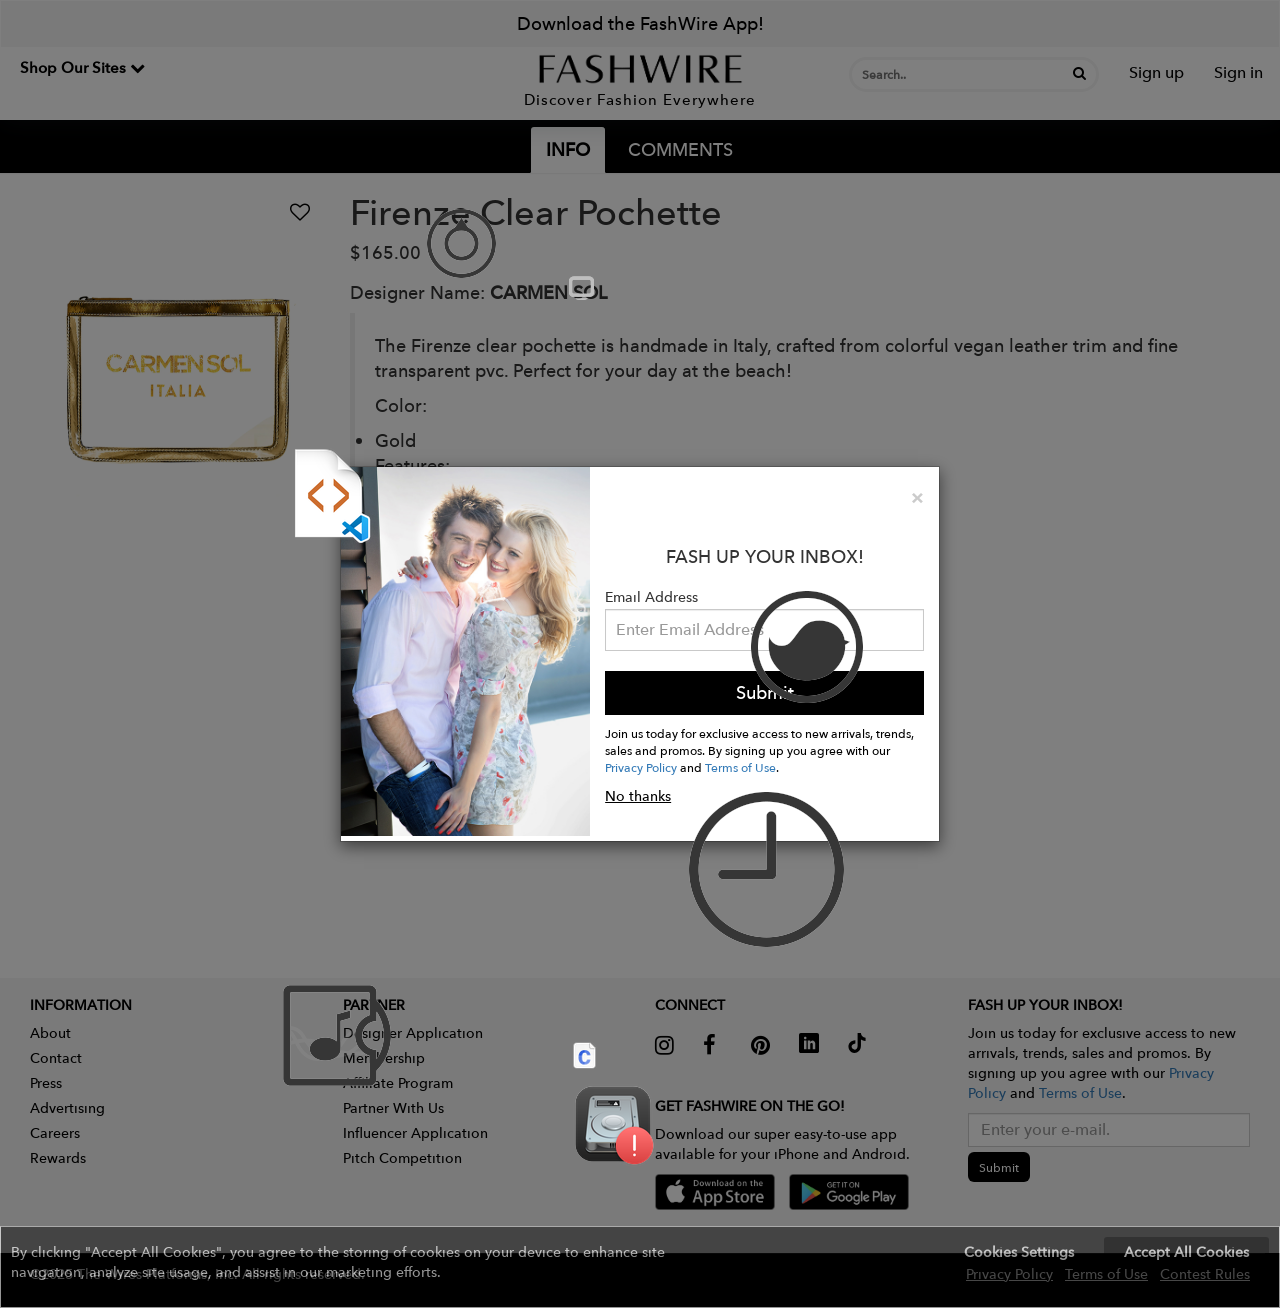 The image size is (1280, 1308). What do you see at coordinates (584, 1055) in the screenshot?
I see `a C programming language source file` at bounding box center [584, 1055].